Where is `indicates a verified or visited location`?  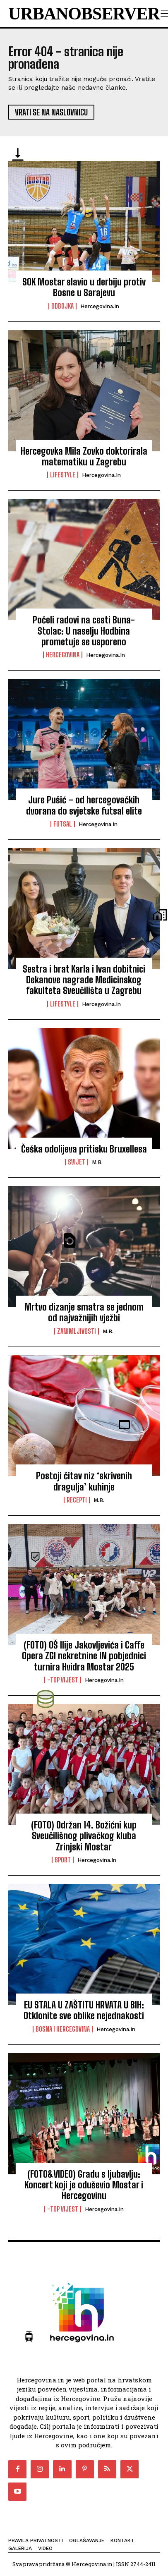
indicates a verified or visited location is located at coordinates (35, 1557).